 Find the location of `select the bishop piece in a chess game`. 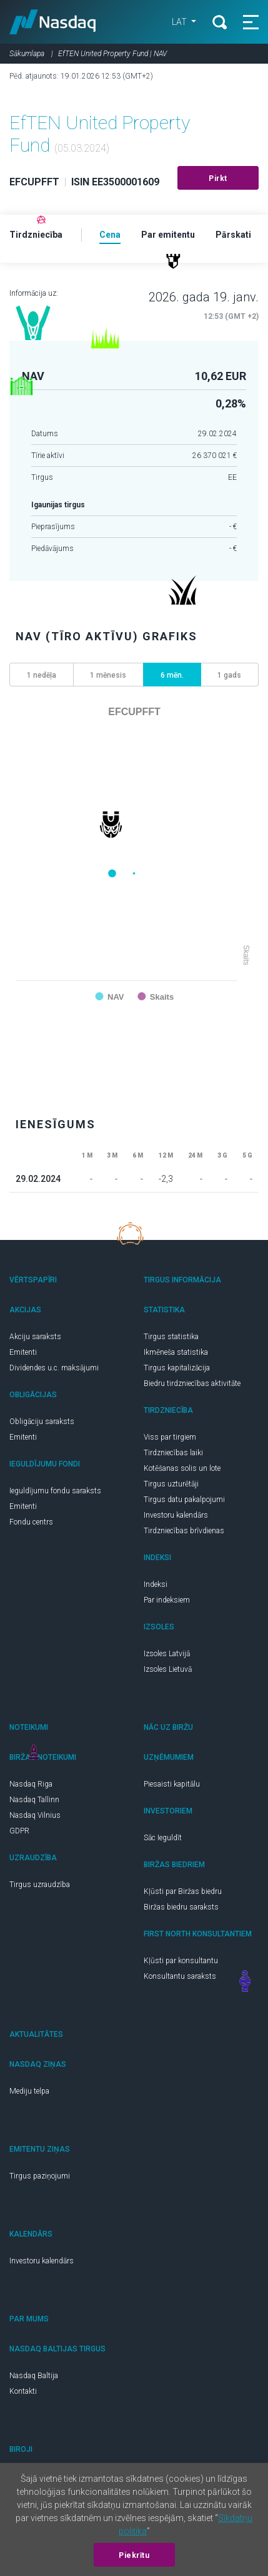

select the bishop piece in a chess game is located at coordinates (34, 1752).